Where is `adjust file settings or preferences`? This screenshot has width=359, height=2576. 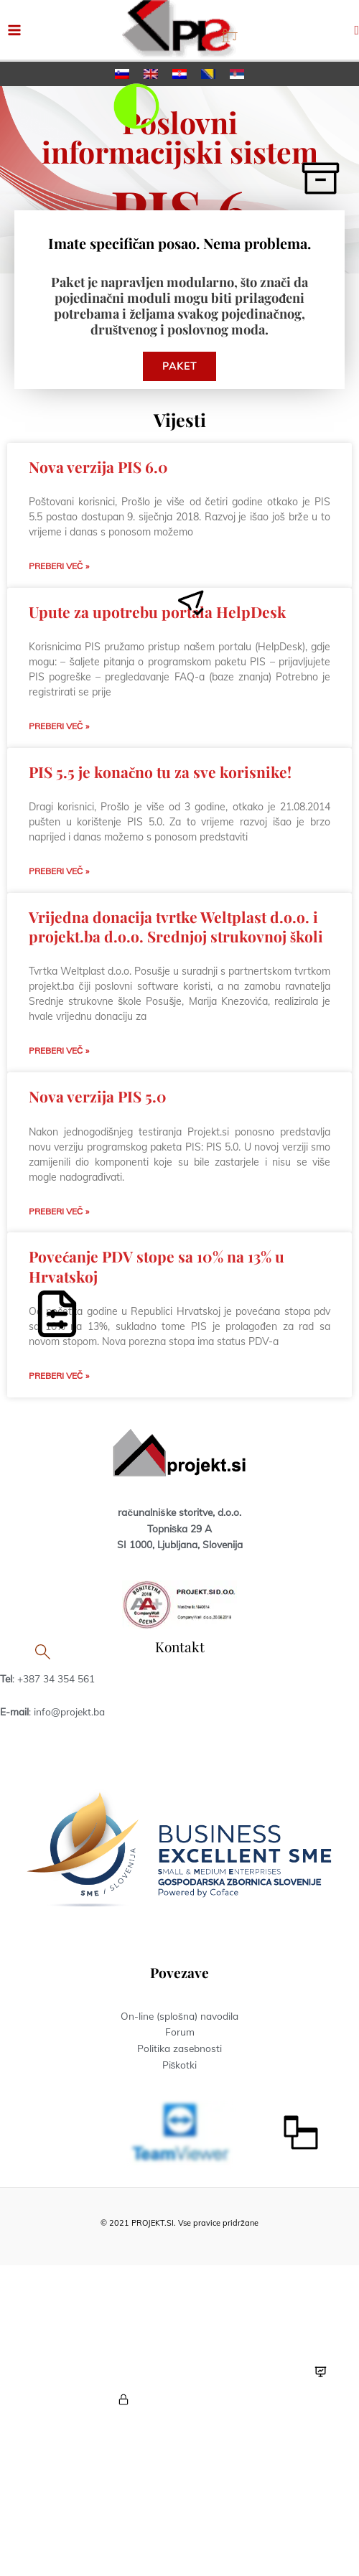 adjust file settings or preferences is located at coordinates (57, 1313).